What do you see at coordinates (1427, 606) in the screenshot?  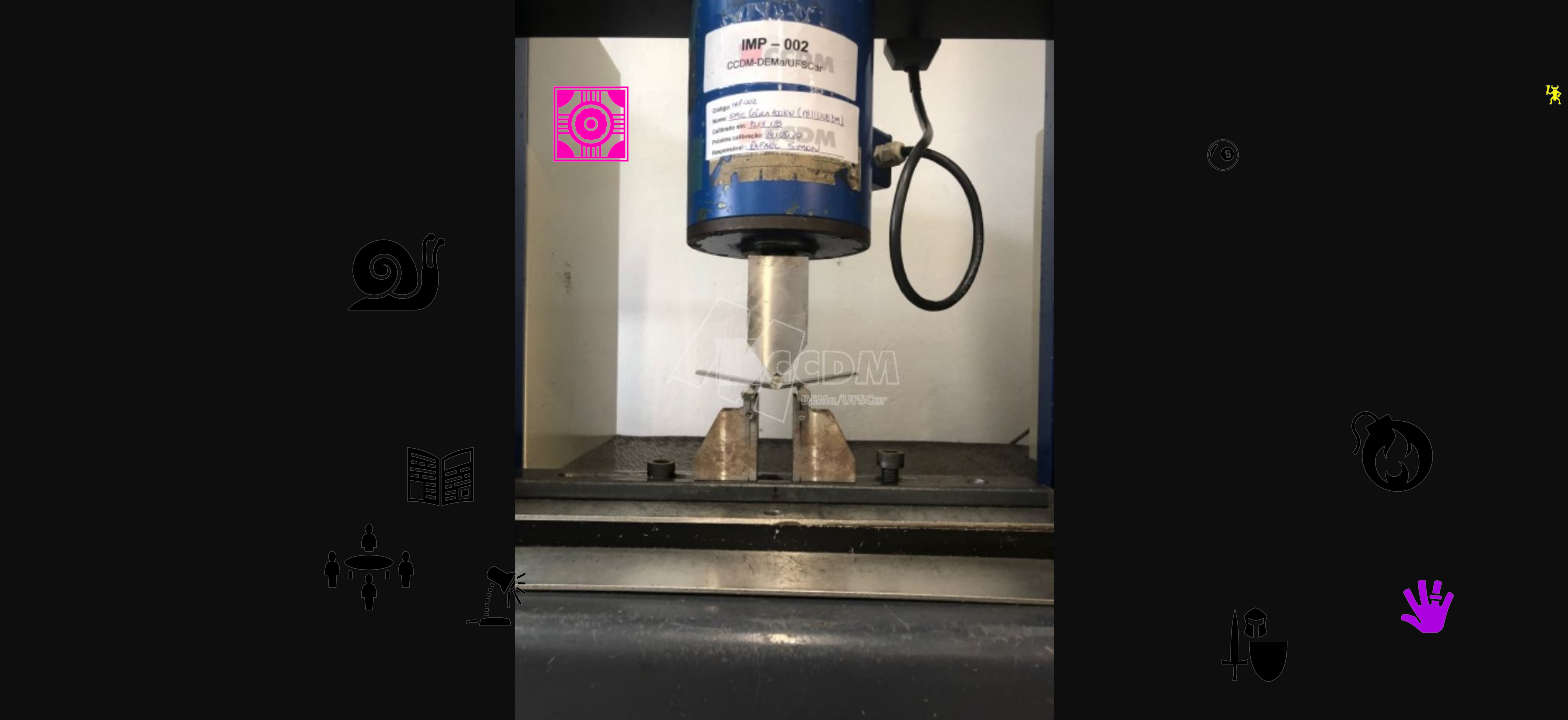 I see `view or manage jewelry inventory` at bounding box center [1427, 606].